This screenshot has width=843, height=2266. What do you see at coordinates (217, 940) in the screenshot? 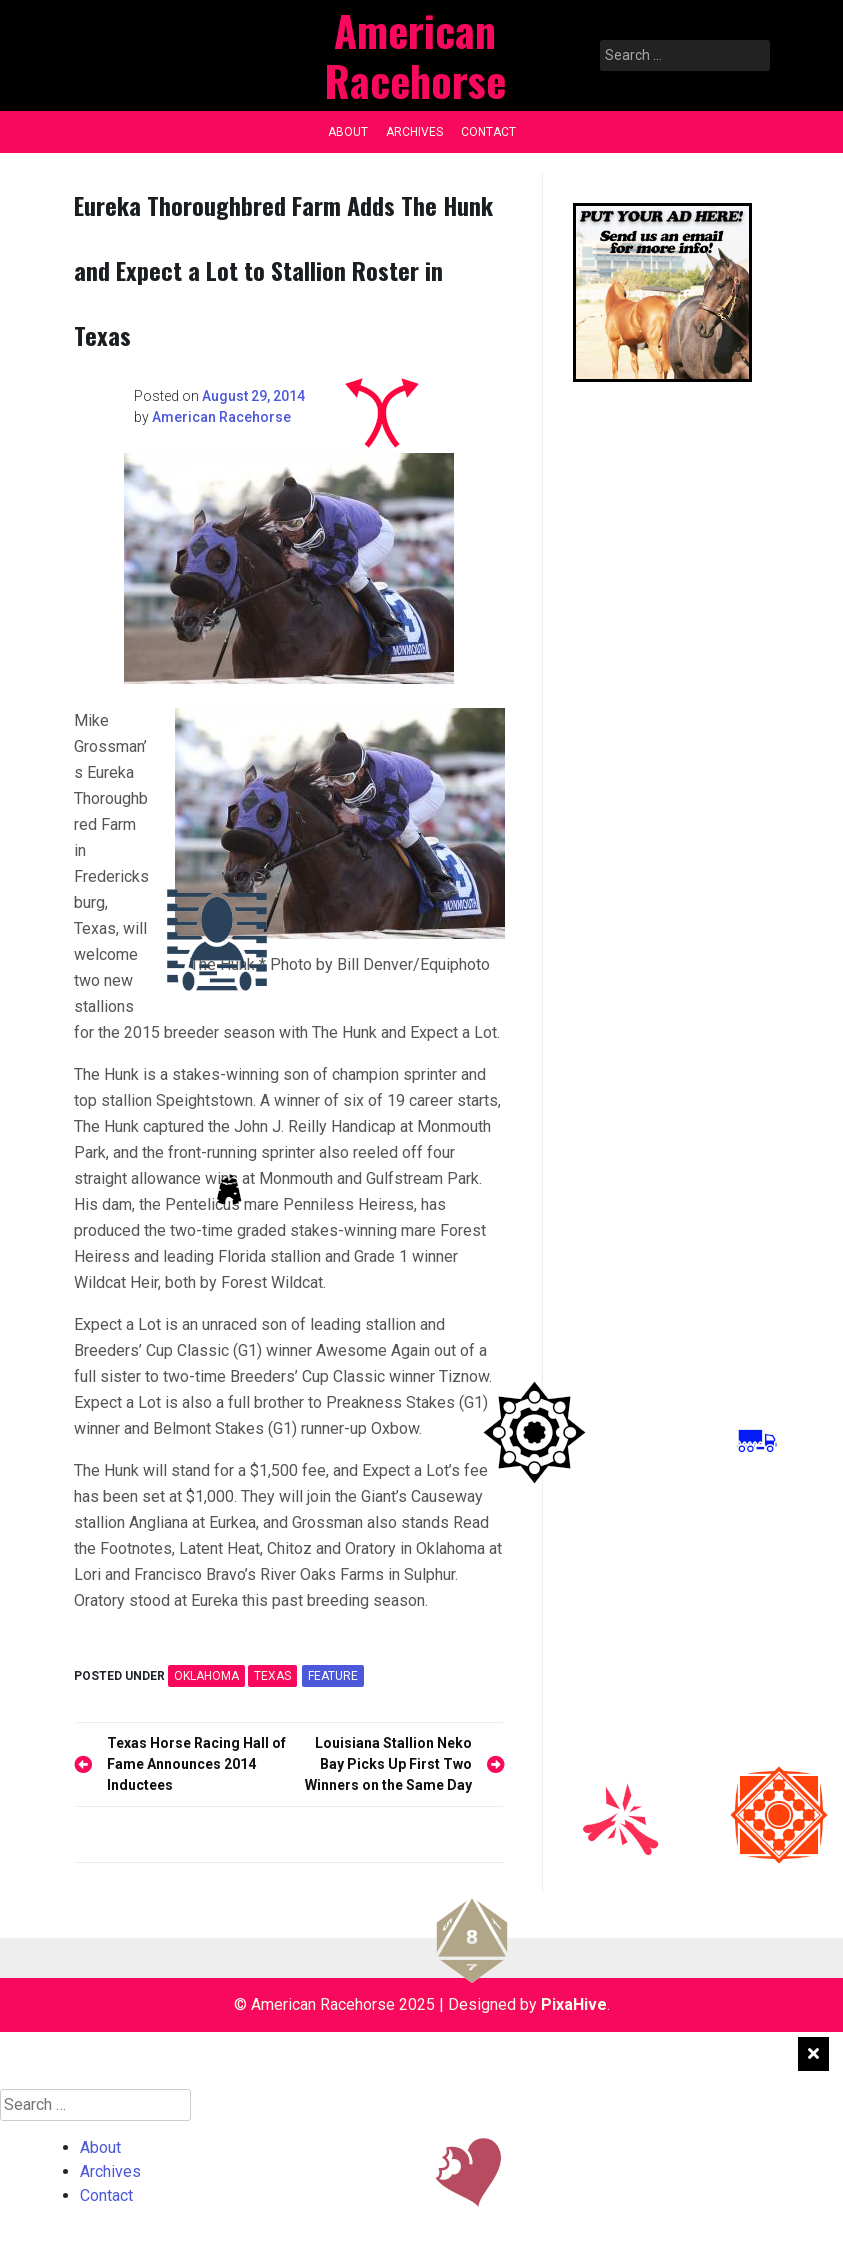
I see `view criminal record or booking photo` at bounding box center [217, 940].